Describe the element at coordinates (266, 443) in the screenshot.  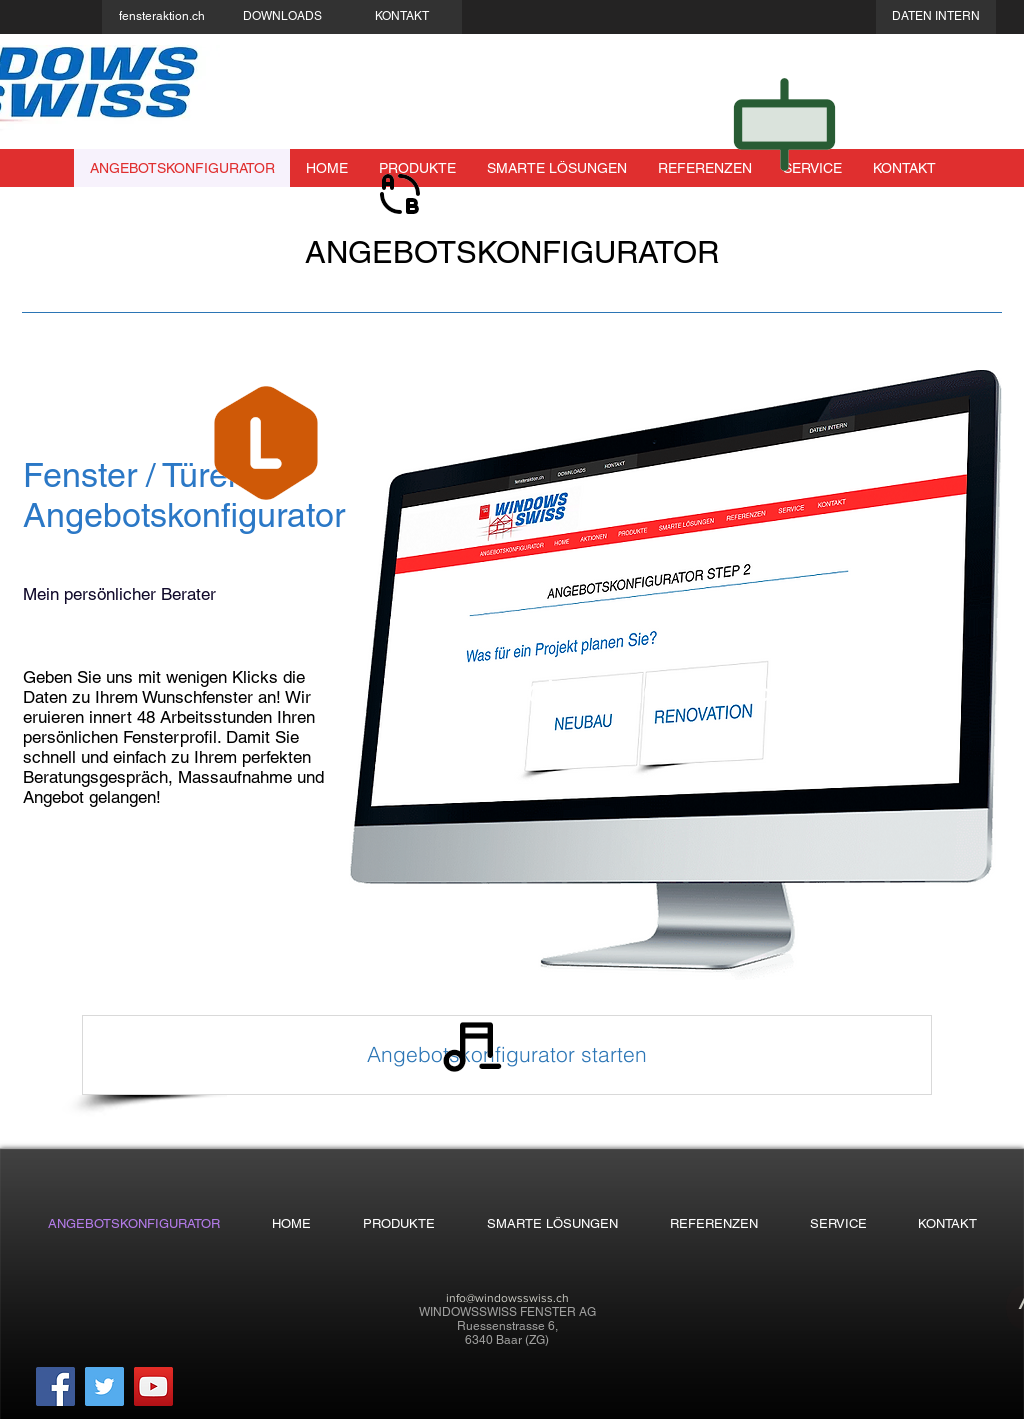
I see `indicates a category or item labeled "L"` at that location.